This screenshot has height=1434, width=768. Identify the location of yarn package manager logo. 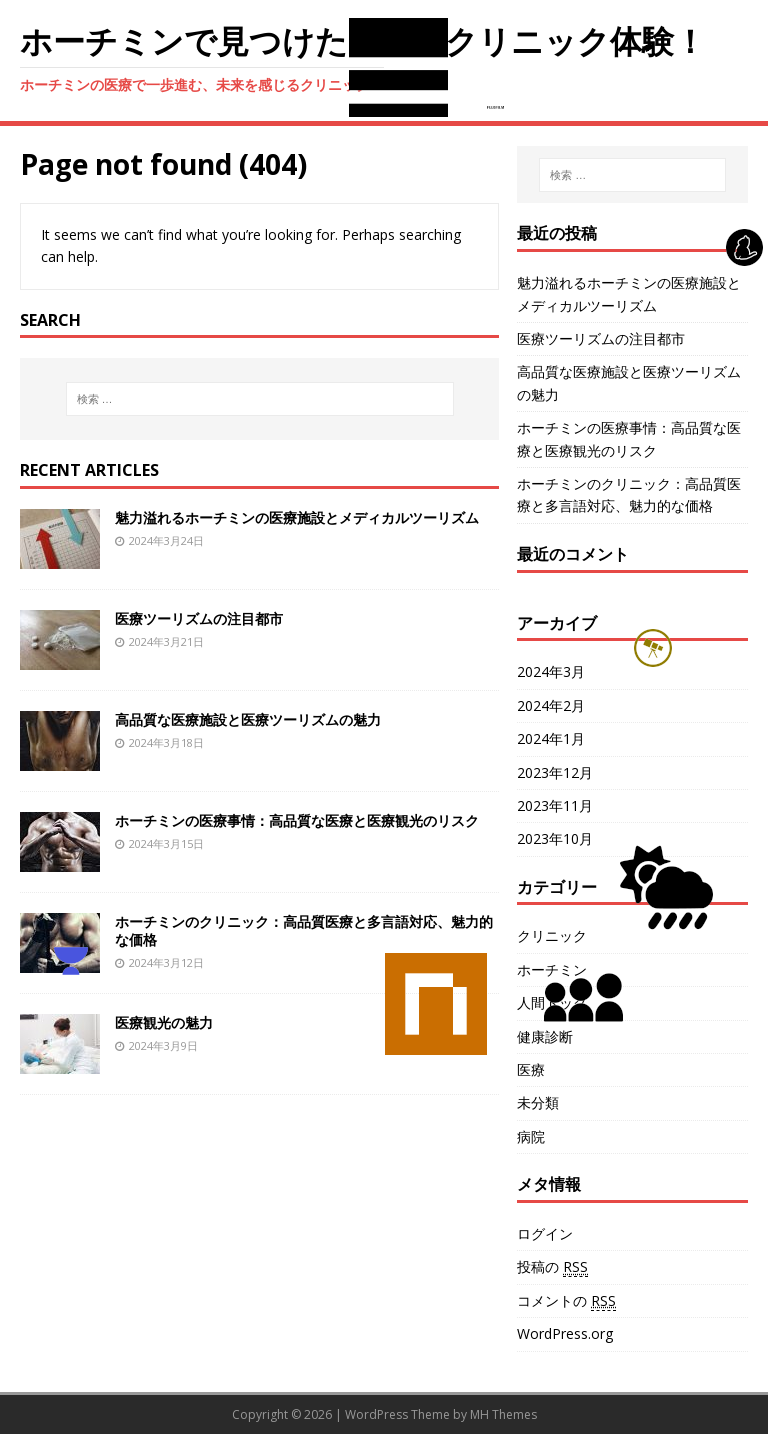
(744, 247).